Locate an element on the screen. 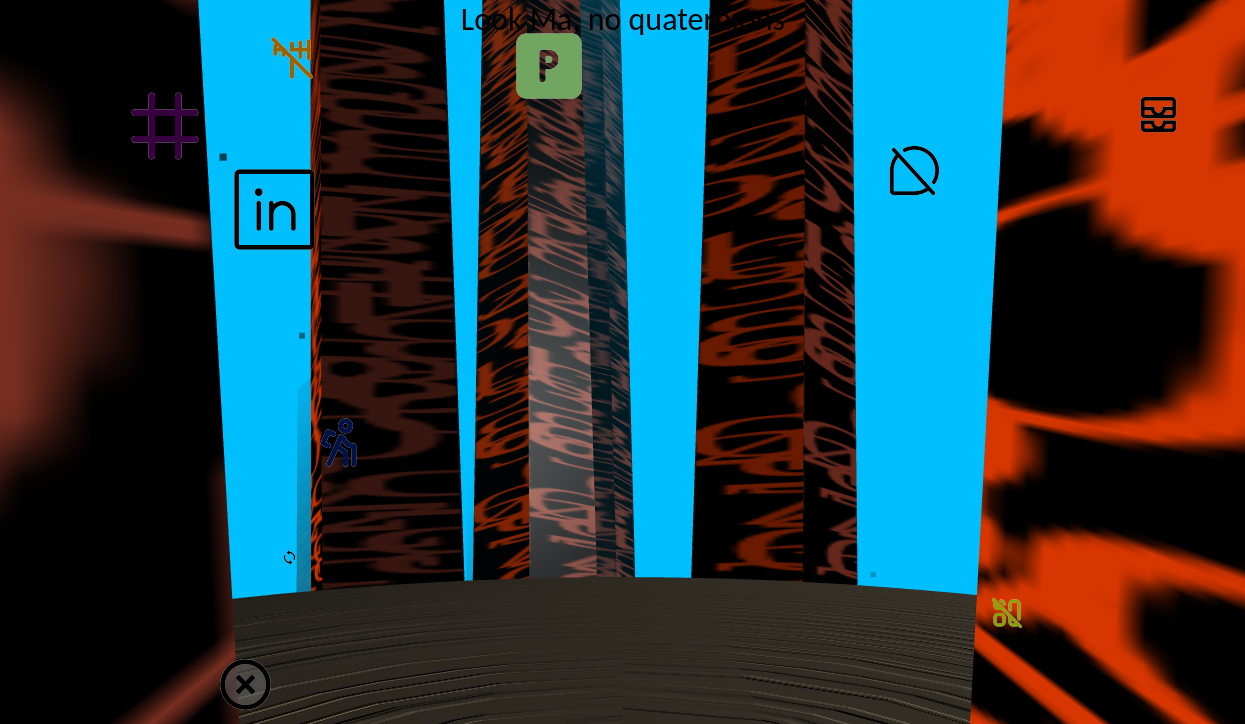 The width and height of the screenshot is (1245, 724). repeat or loop playback is located at coordinates (289, 557).